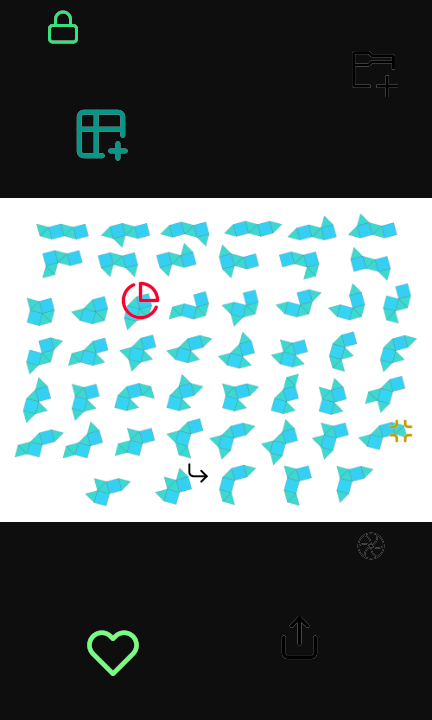  I want to click on reply to a message or comment, so click(198, 473).